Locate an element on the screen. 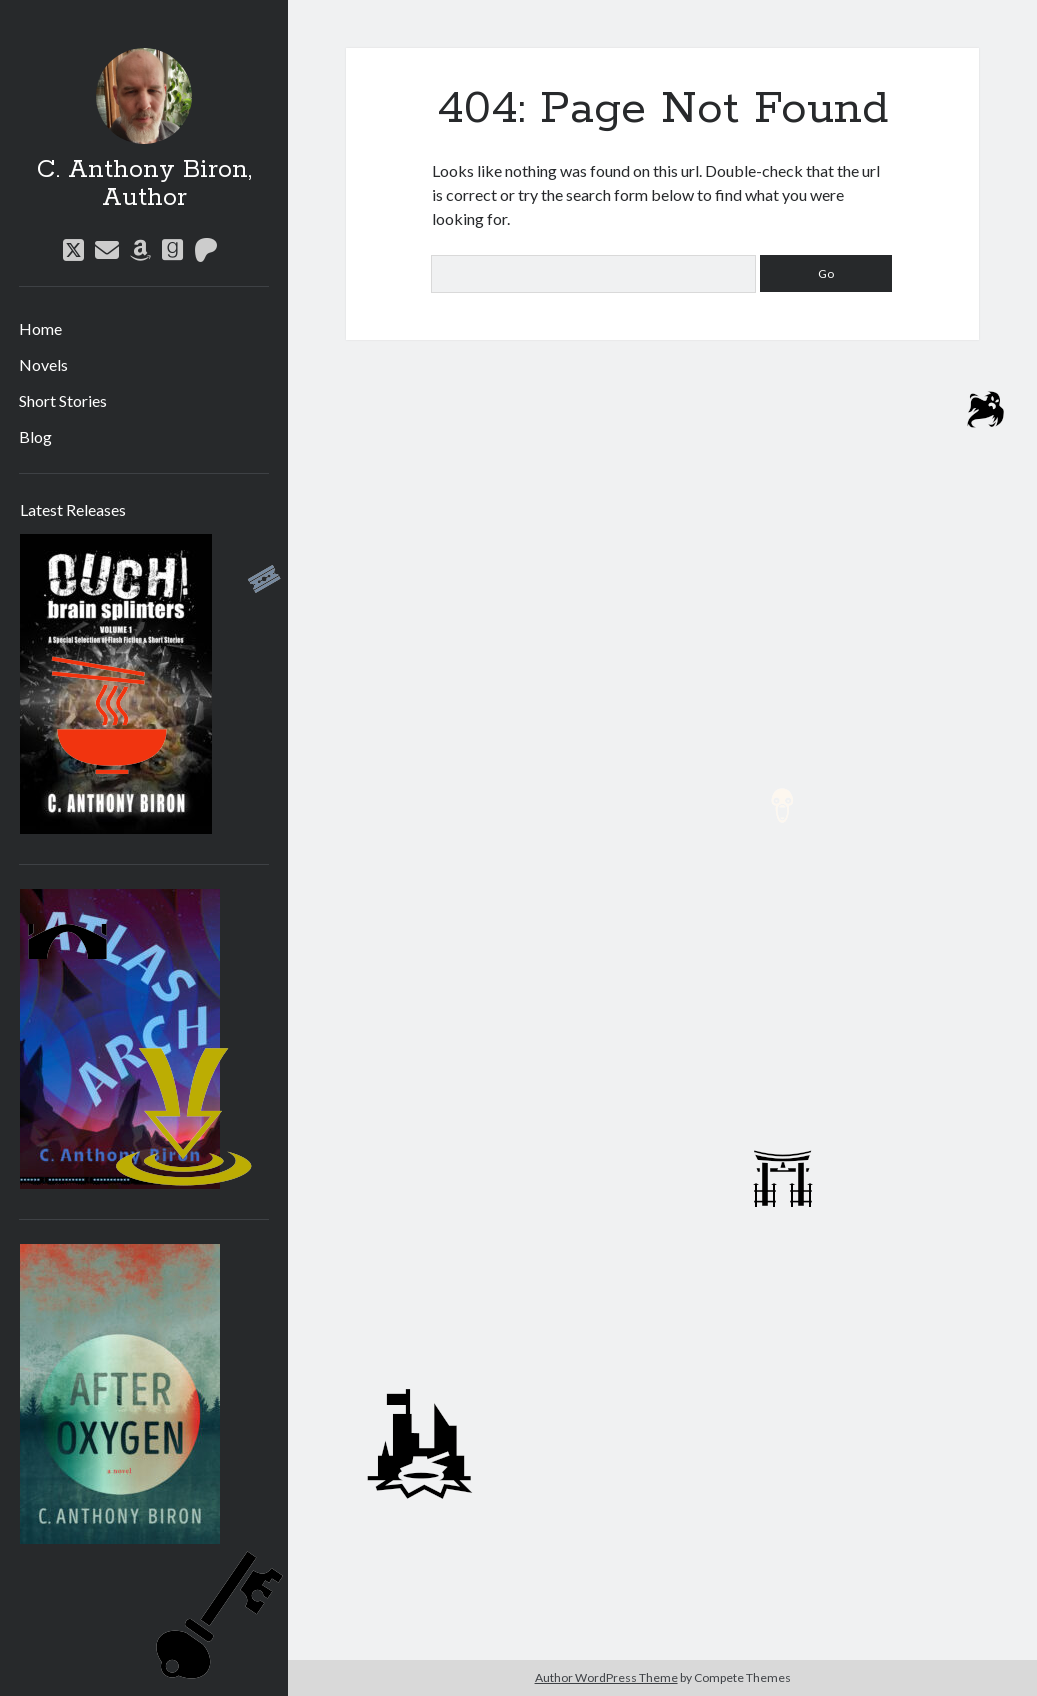 The image size is (1037, 1696). indicates a horror or terror game genre is located at coordinates (782, 805).